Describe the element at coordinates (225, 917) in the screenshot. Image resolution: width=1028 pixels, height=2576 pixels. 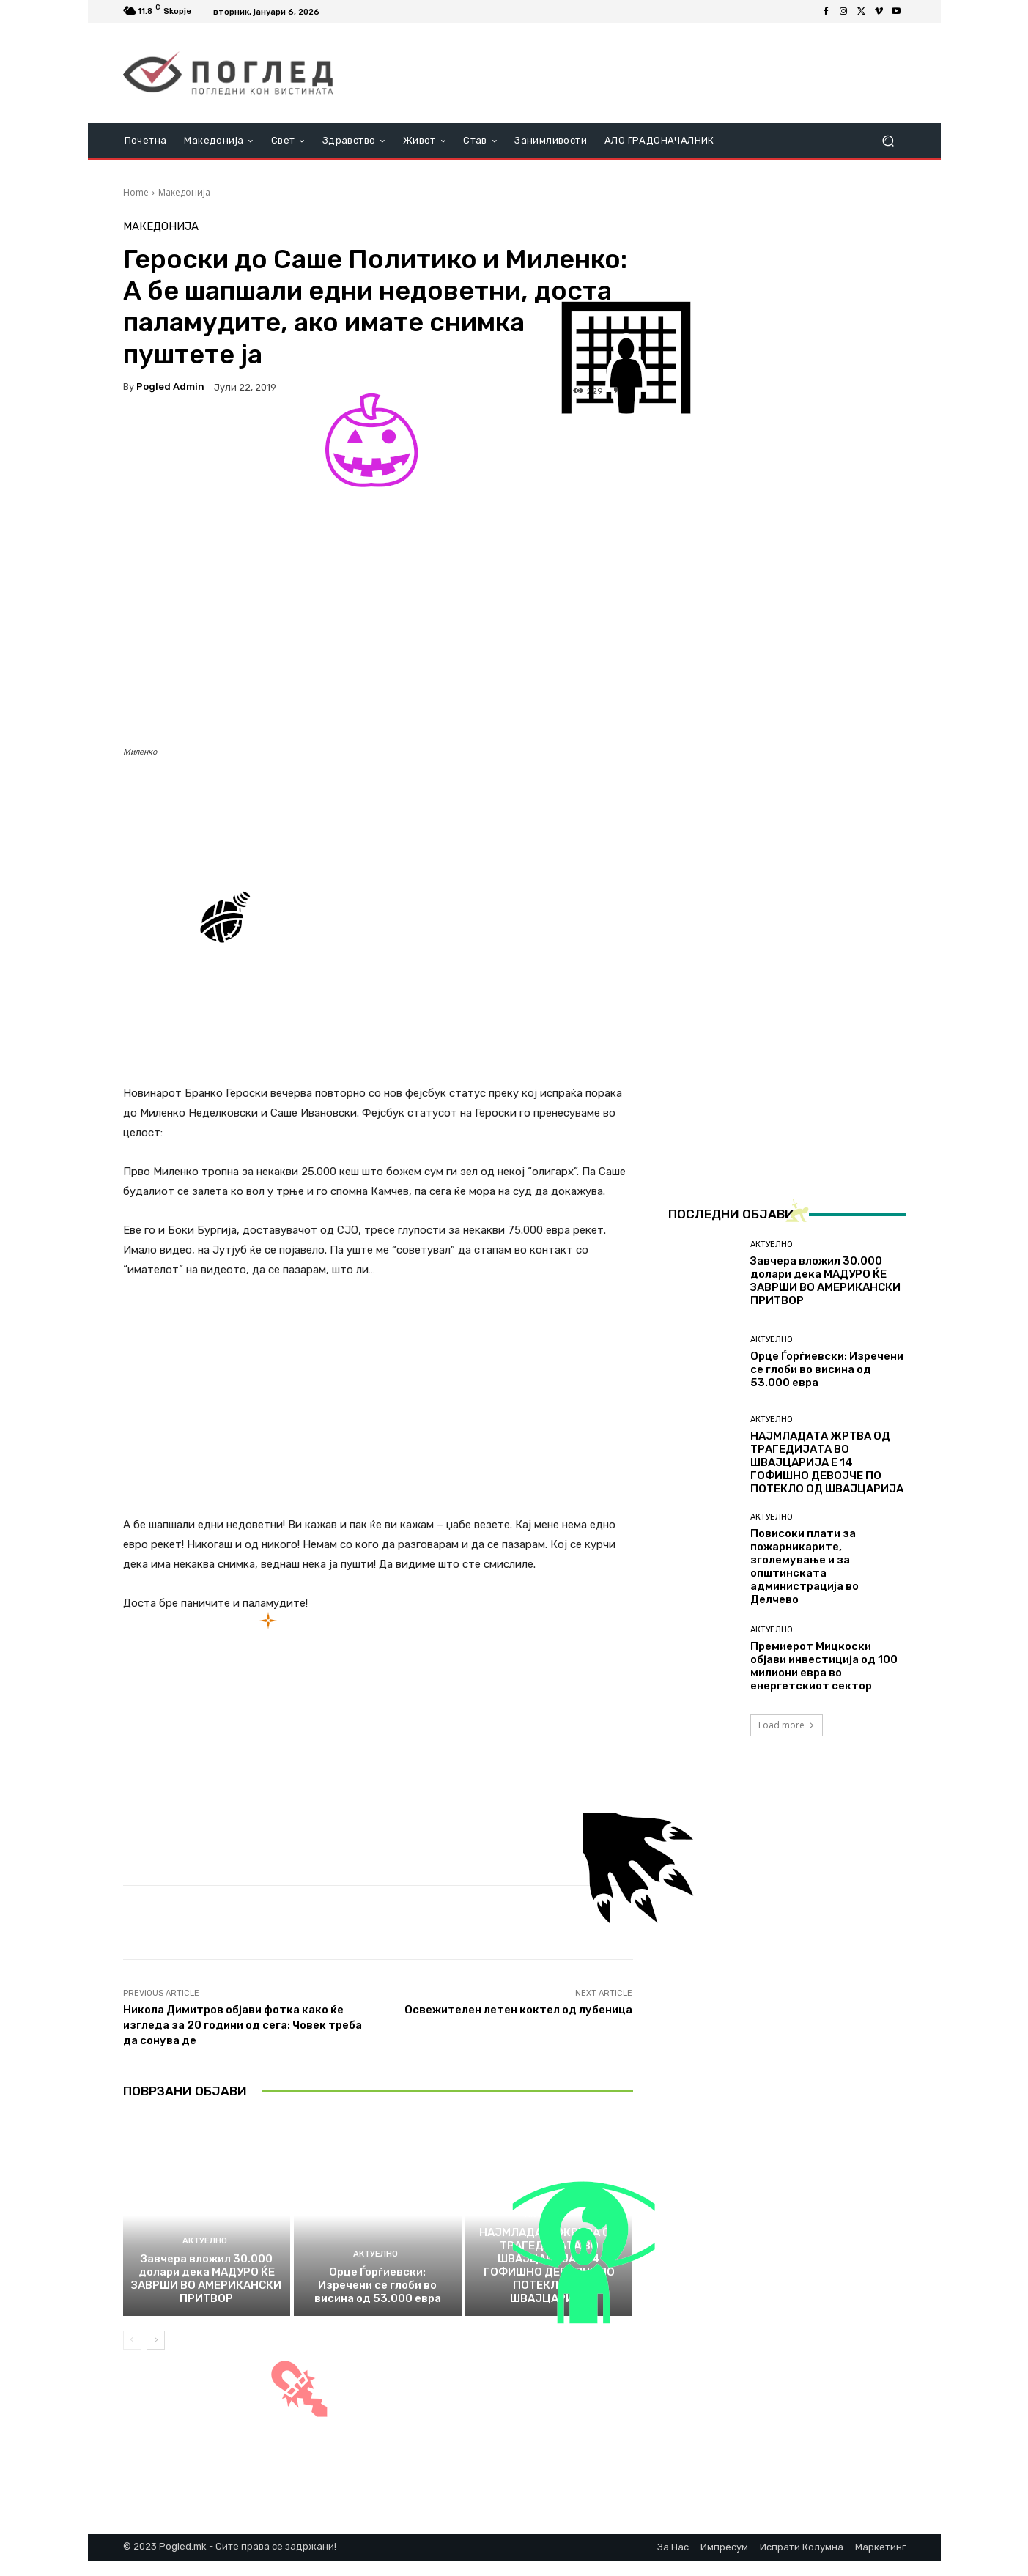
I see `use a potion or consumable item` at that location.